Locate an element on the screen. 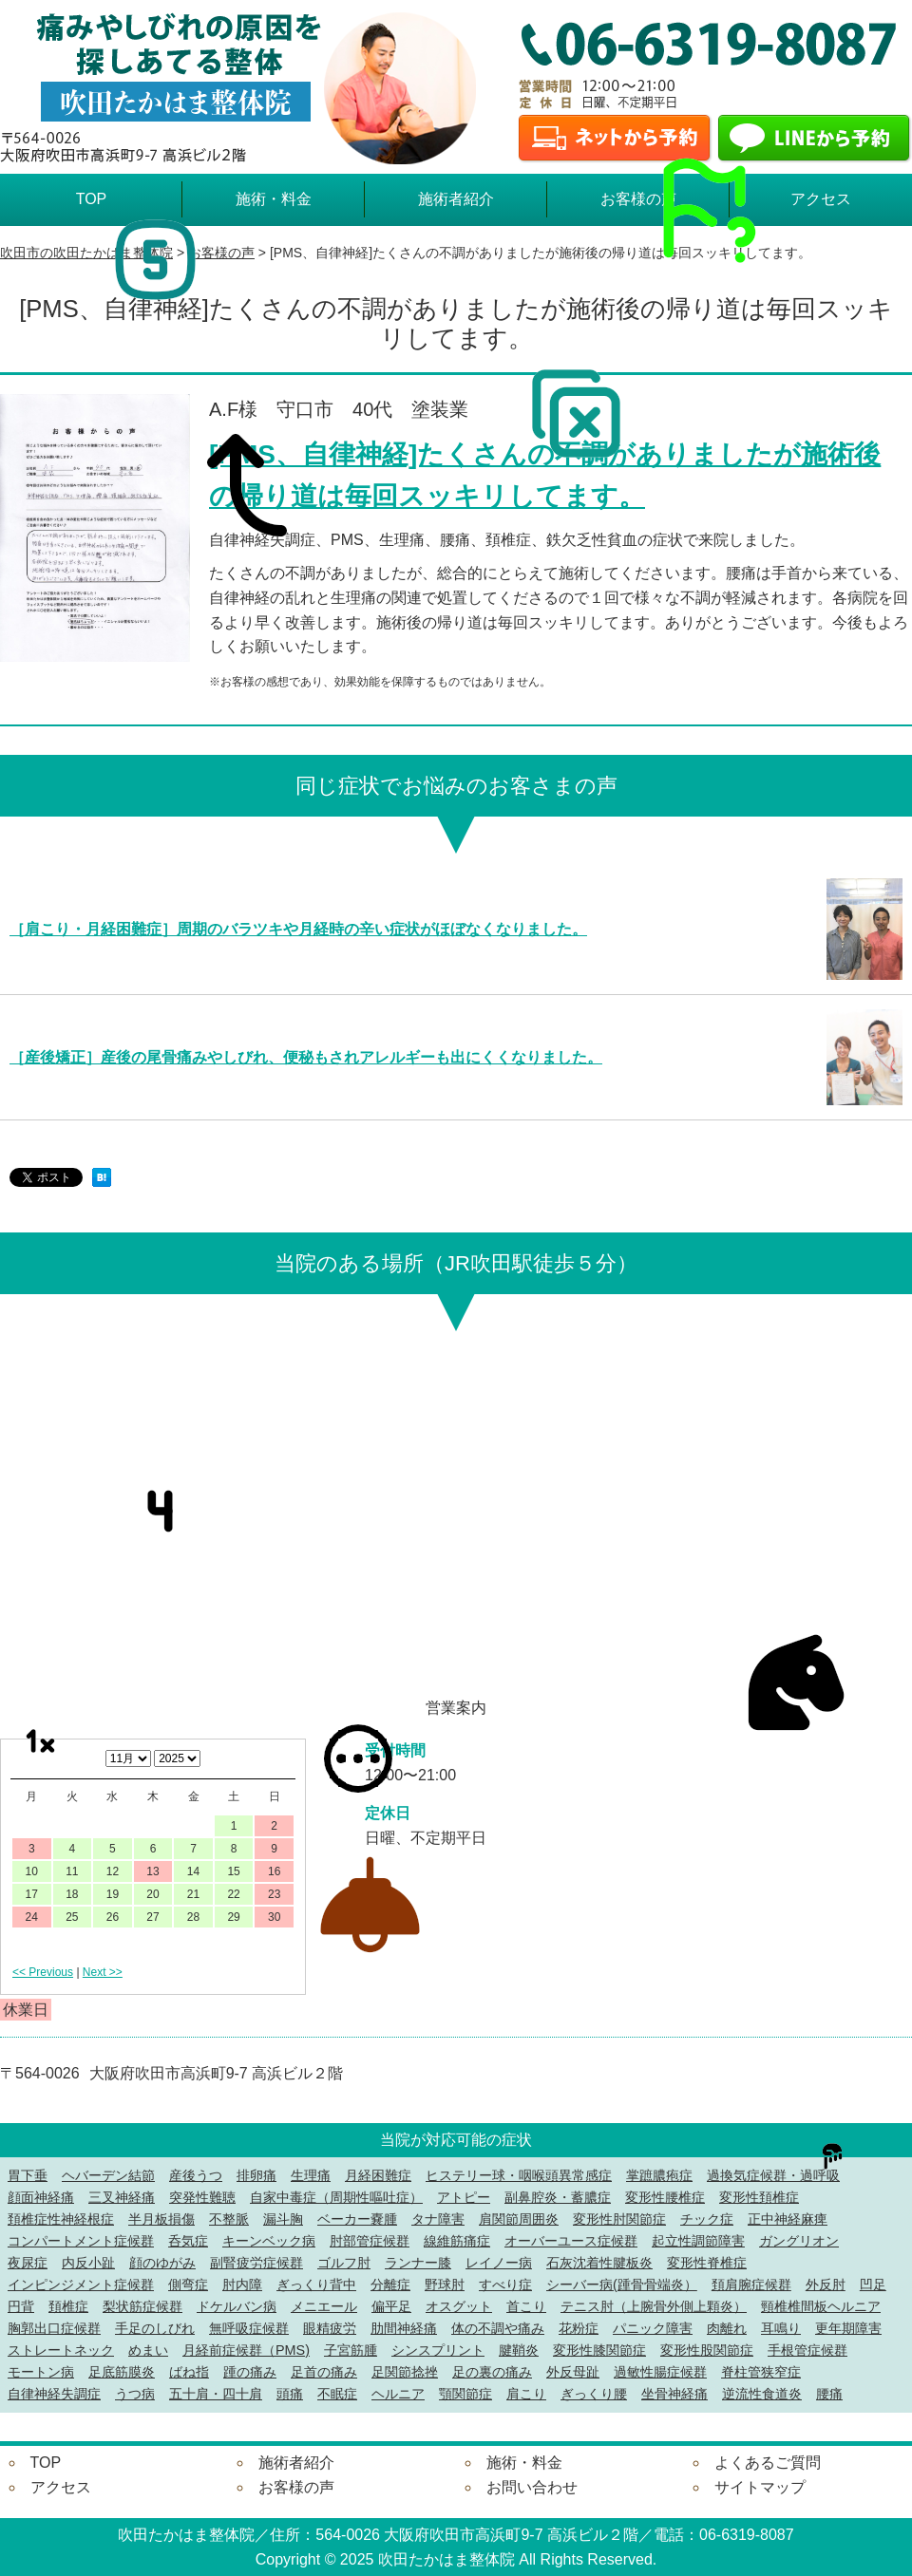  flag content as questionable or uncertain is located at coordinates (704, 206).